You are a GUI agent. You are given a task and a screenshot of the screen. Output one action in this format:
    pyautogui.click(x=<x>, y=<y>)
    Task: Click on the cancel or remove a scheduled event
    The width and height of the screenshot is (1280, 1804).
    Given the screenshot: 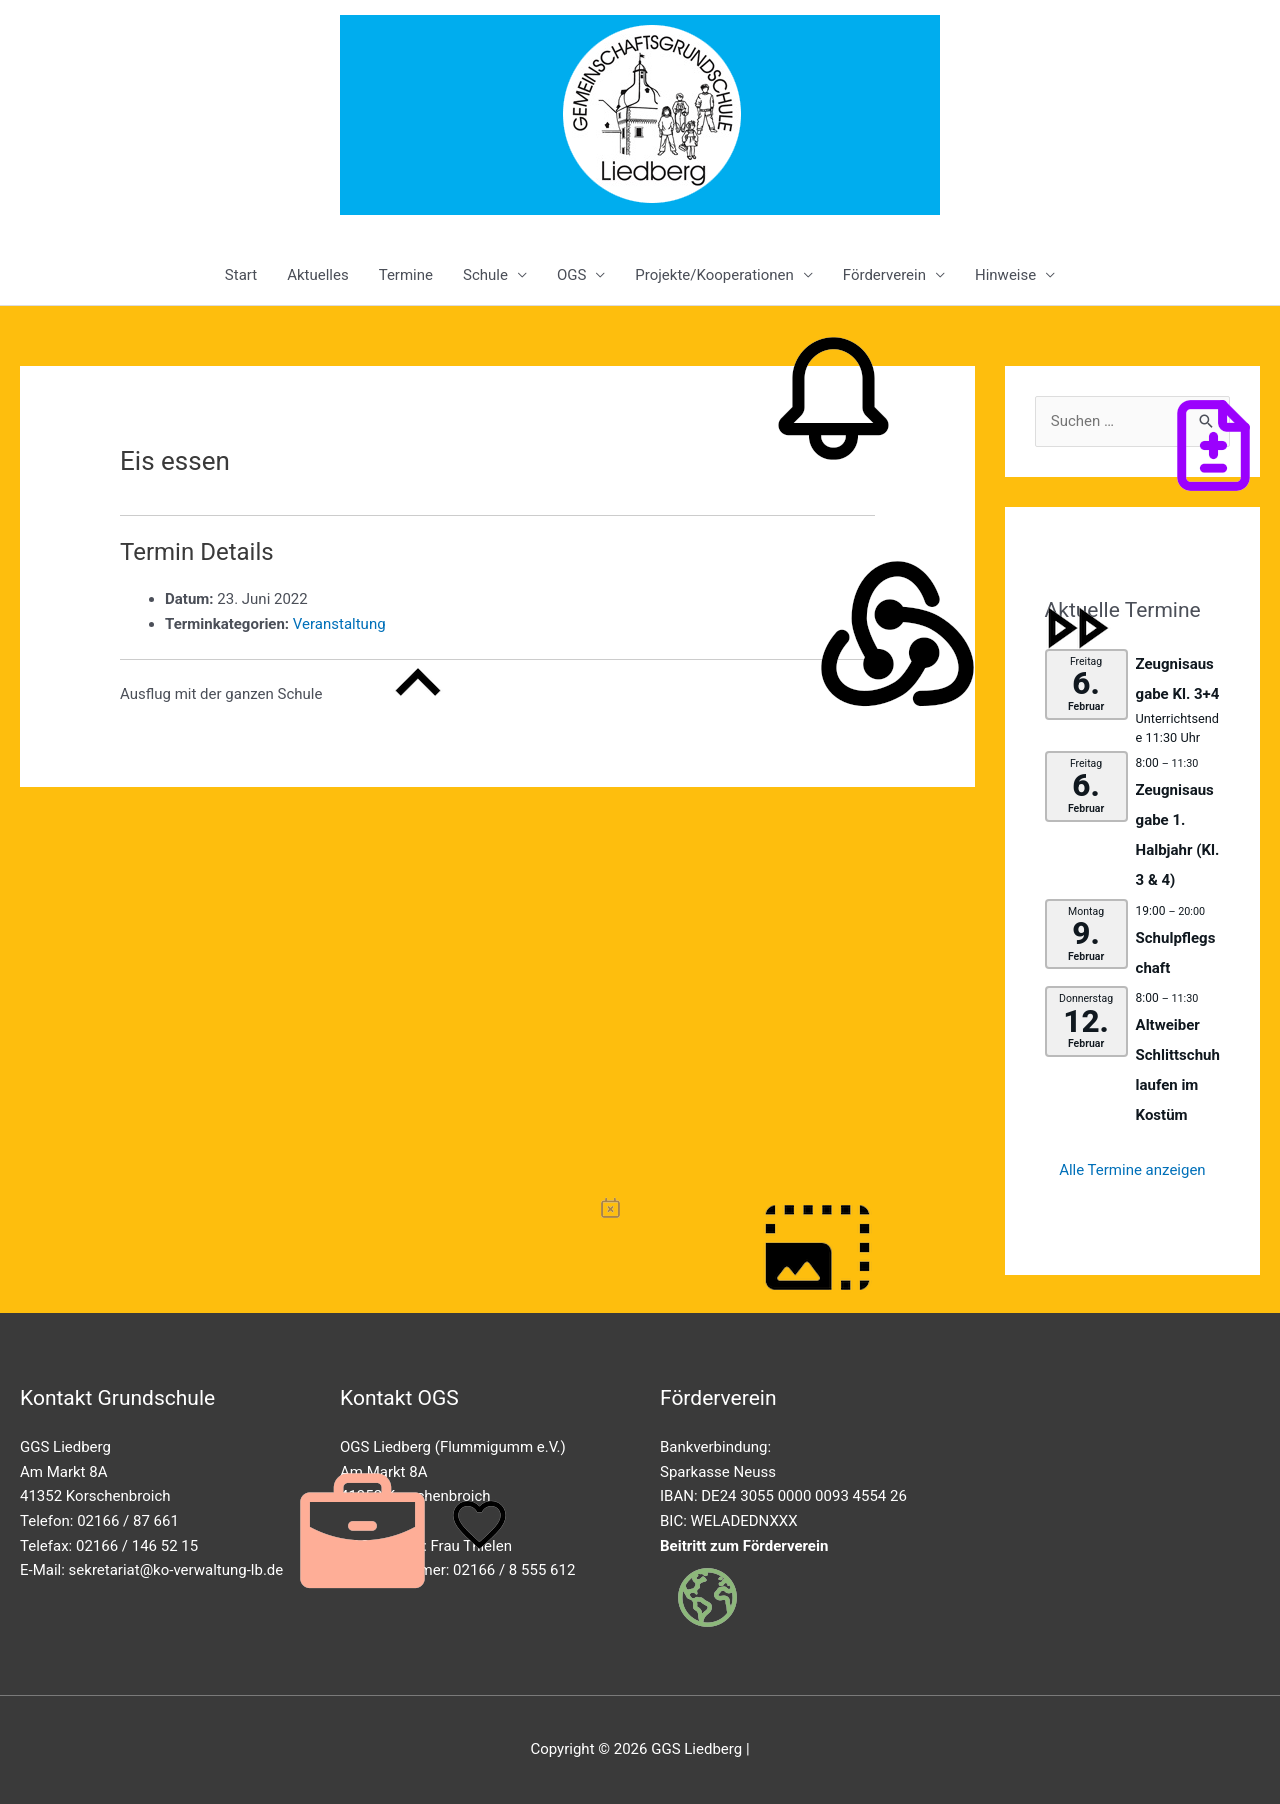 What is the action you would take?
    pyautogui.click(x=610, y=1208)
    